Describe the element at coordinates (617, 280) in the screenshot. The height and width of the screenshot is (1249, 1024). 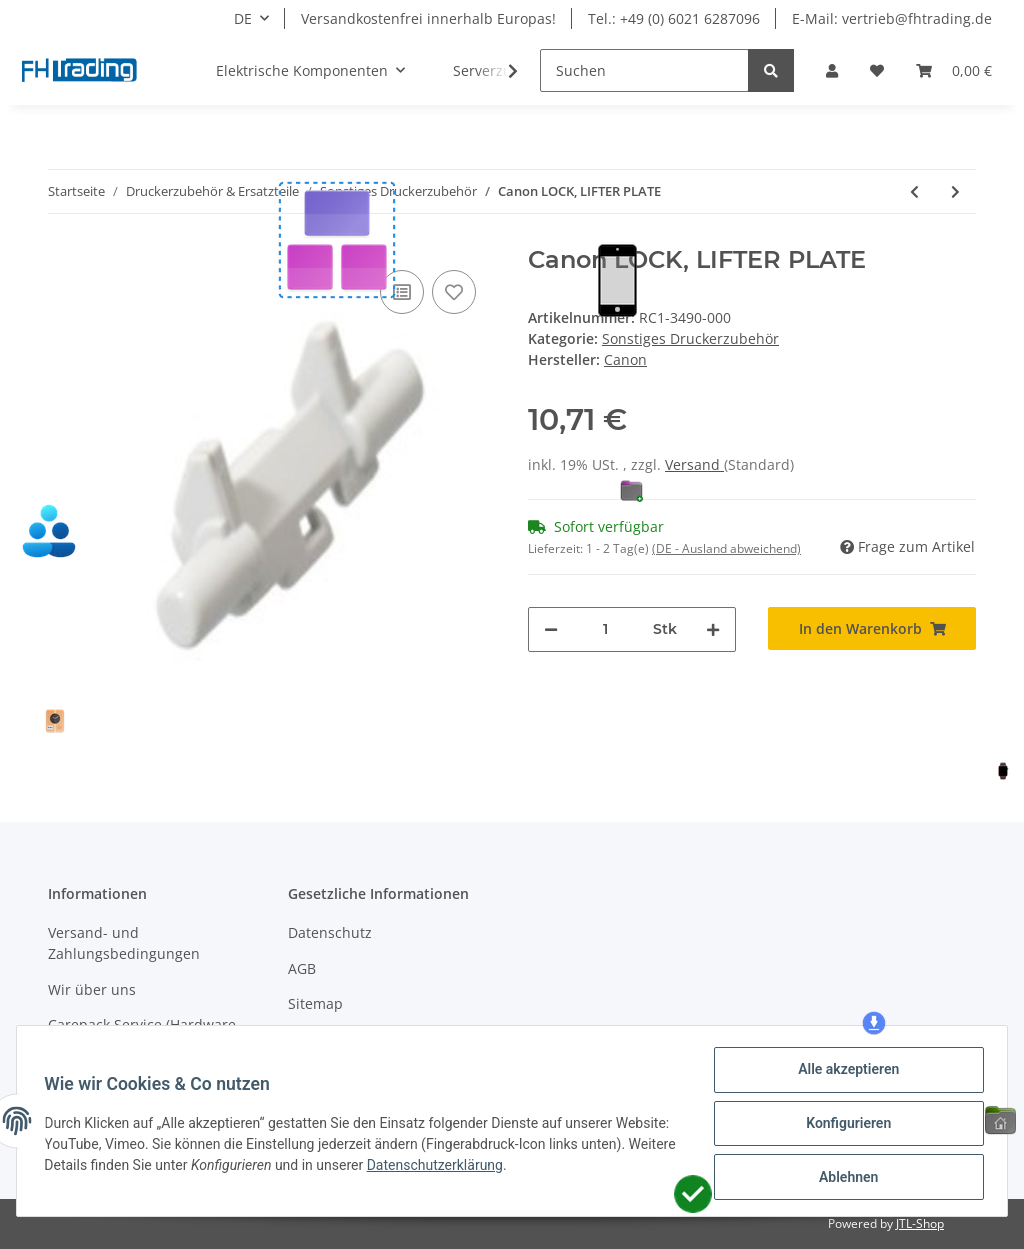
I see `iPod Touch device in sidebar navigation` at that location.